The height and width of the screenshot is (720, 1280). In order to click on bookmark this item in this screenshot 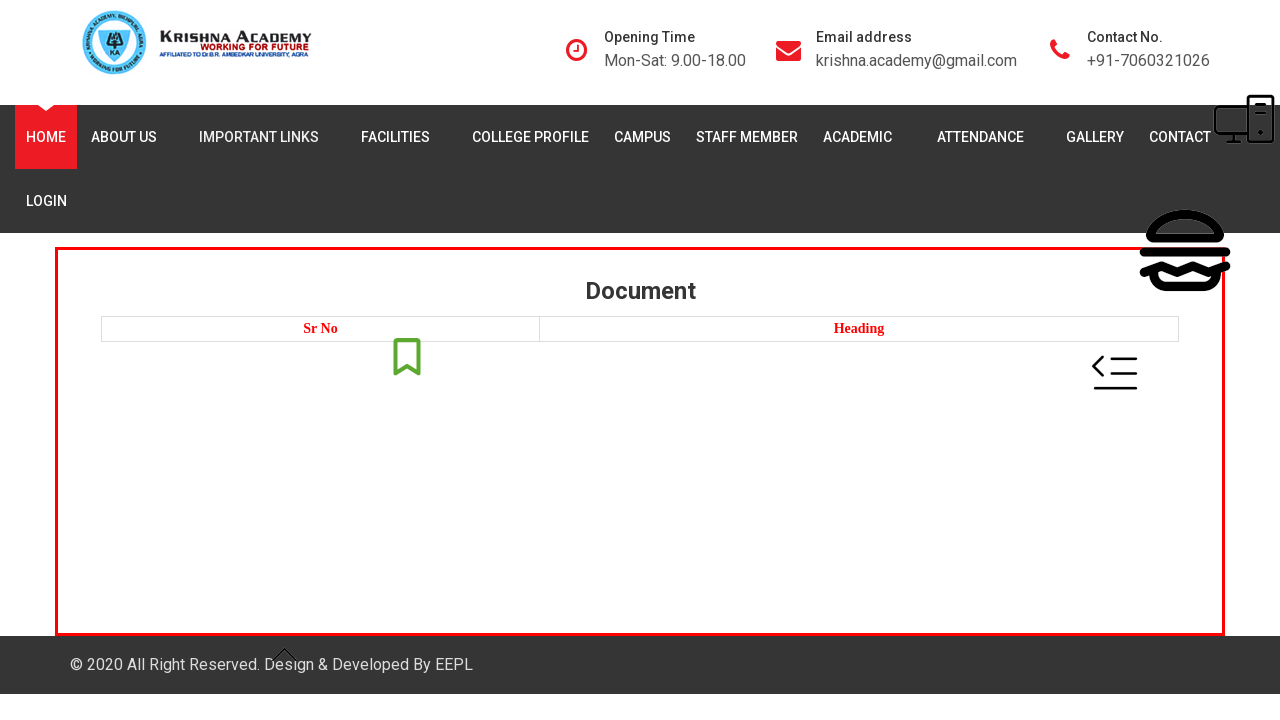, I will do `click(407, 356)`.